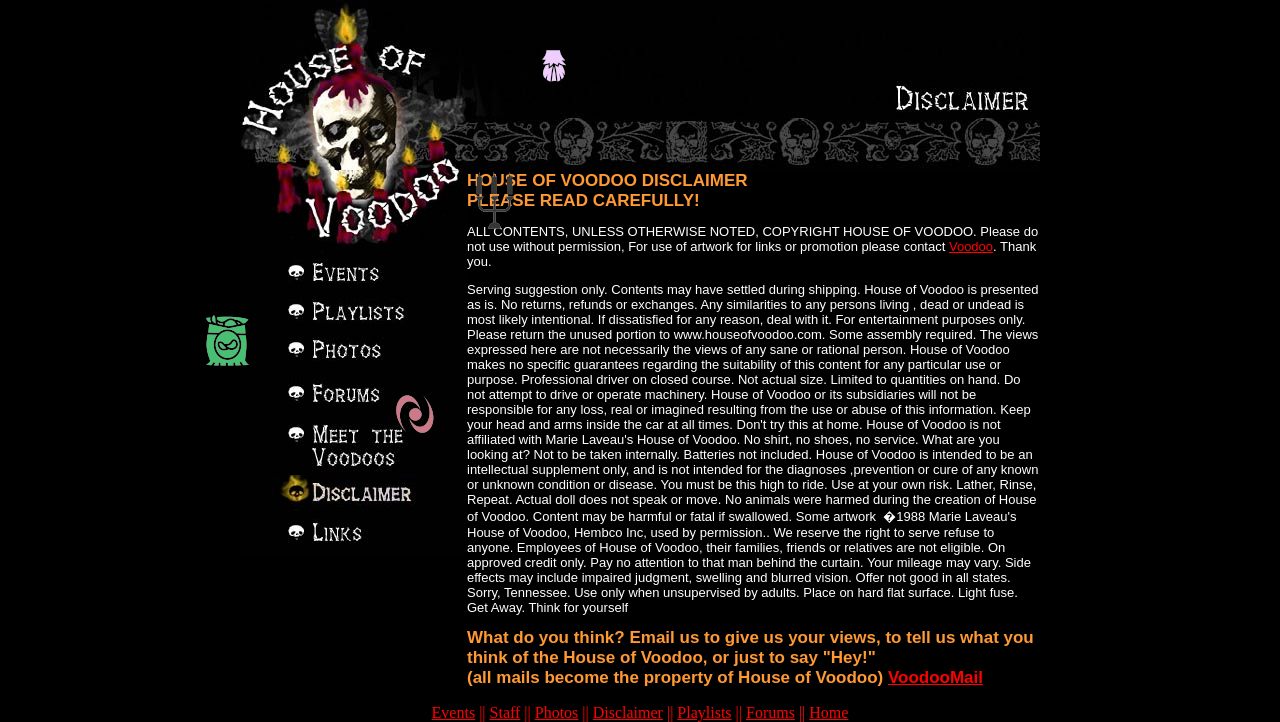  Describe the element at coordinates (414, 414) in the screenshot. I see `activate focus or concentration mode` at that location.